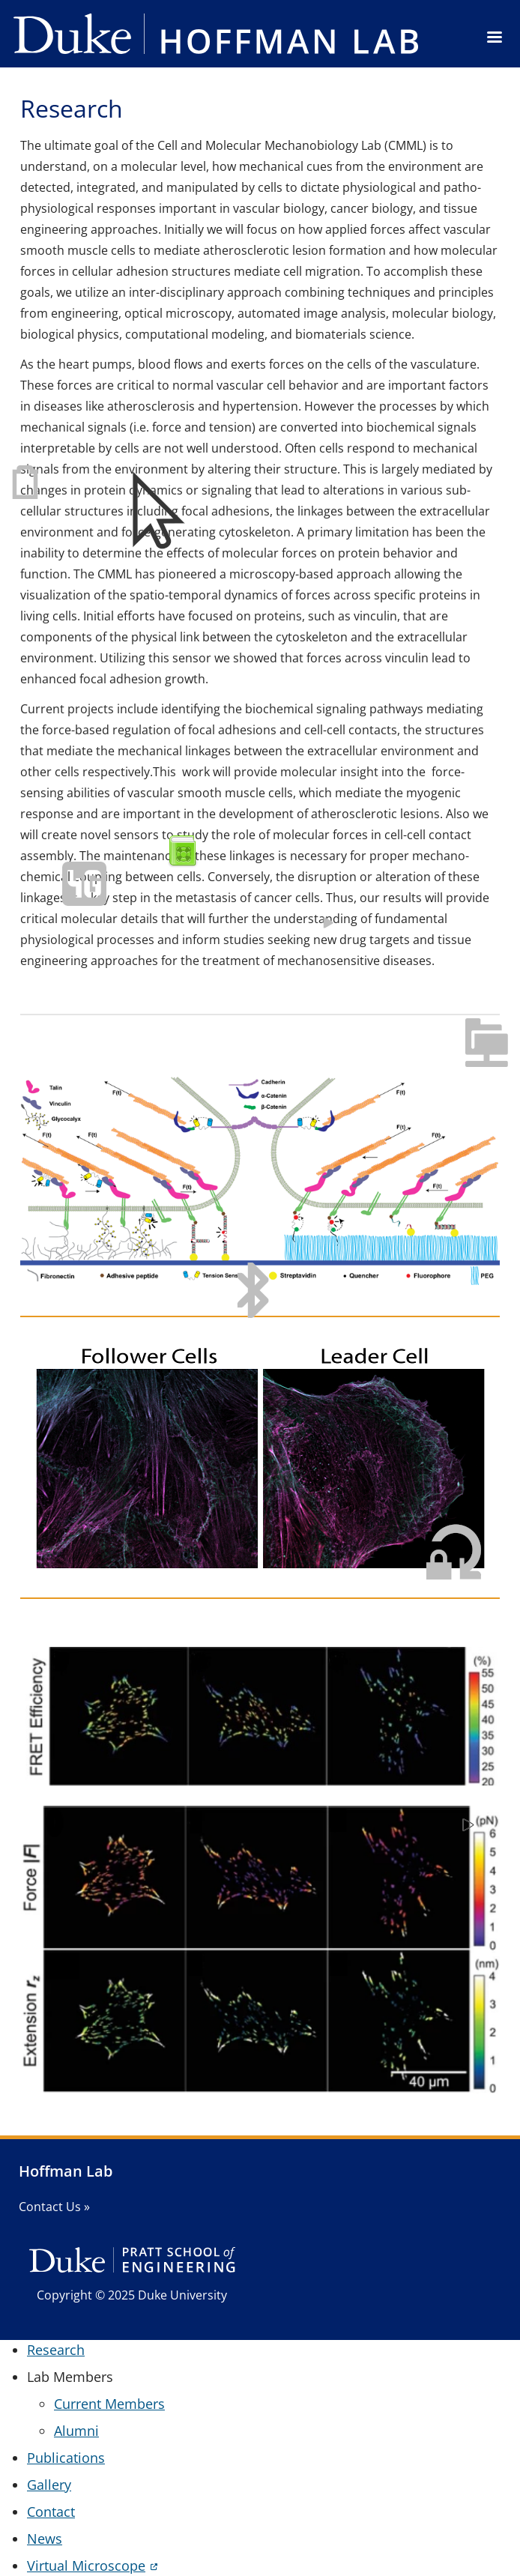  Describe the element at coordinates (183, 851) in the screenshot. I see `access help documentation or user manual` at that location.